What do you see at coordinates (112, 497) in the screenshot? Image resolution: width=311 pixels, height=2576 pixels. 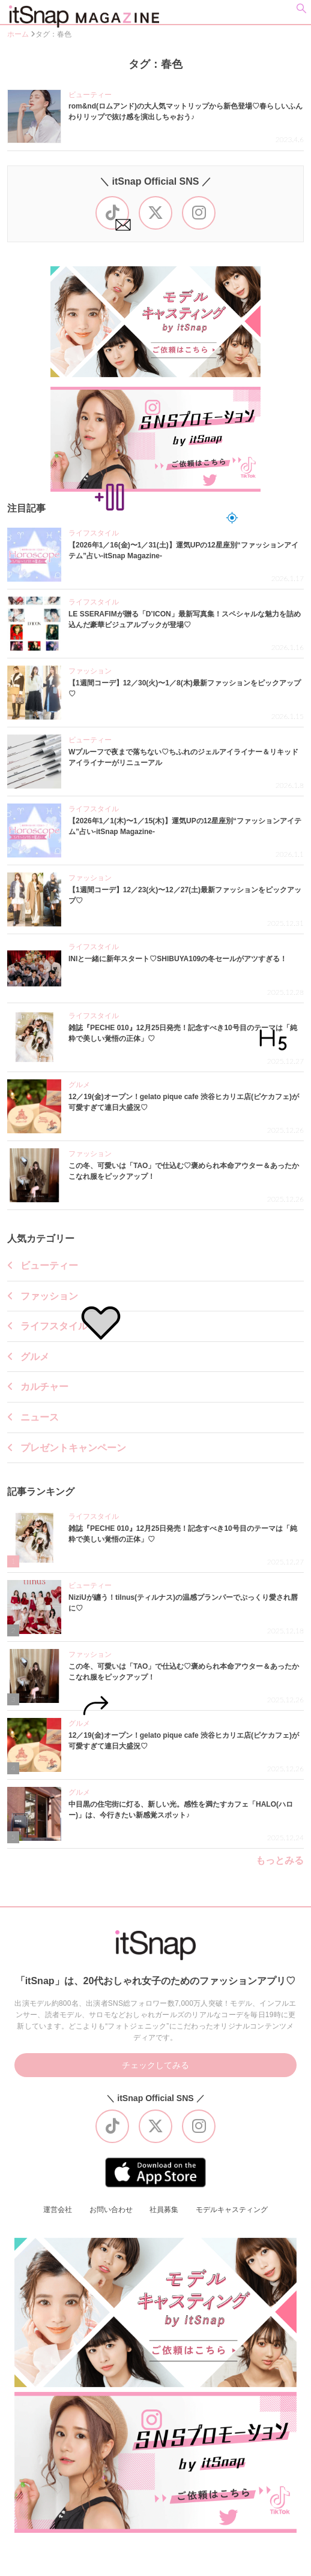 I see `add a new column to the left` at bounding box center [112, 497].